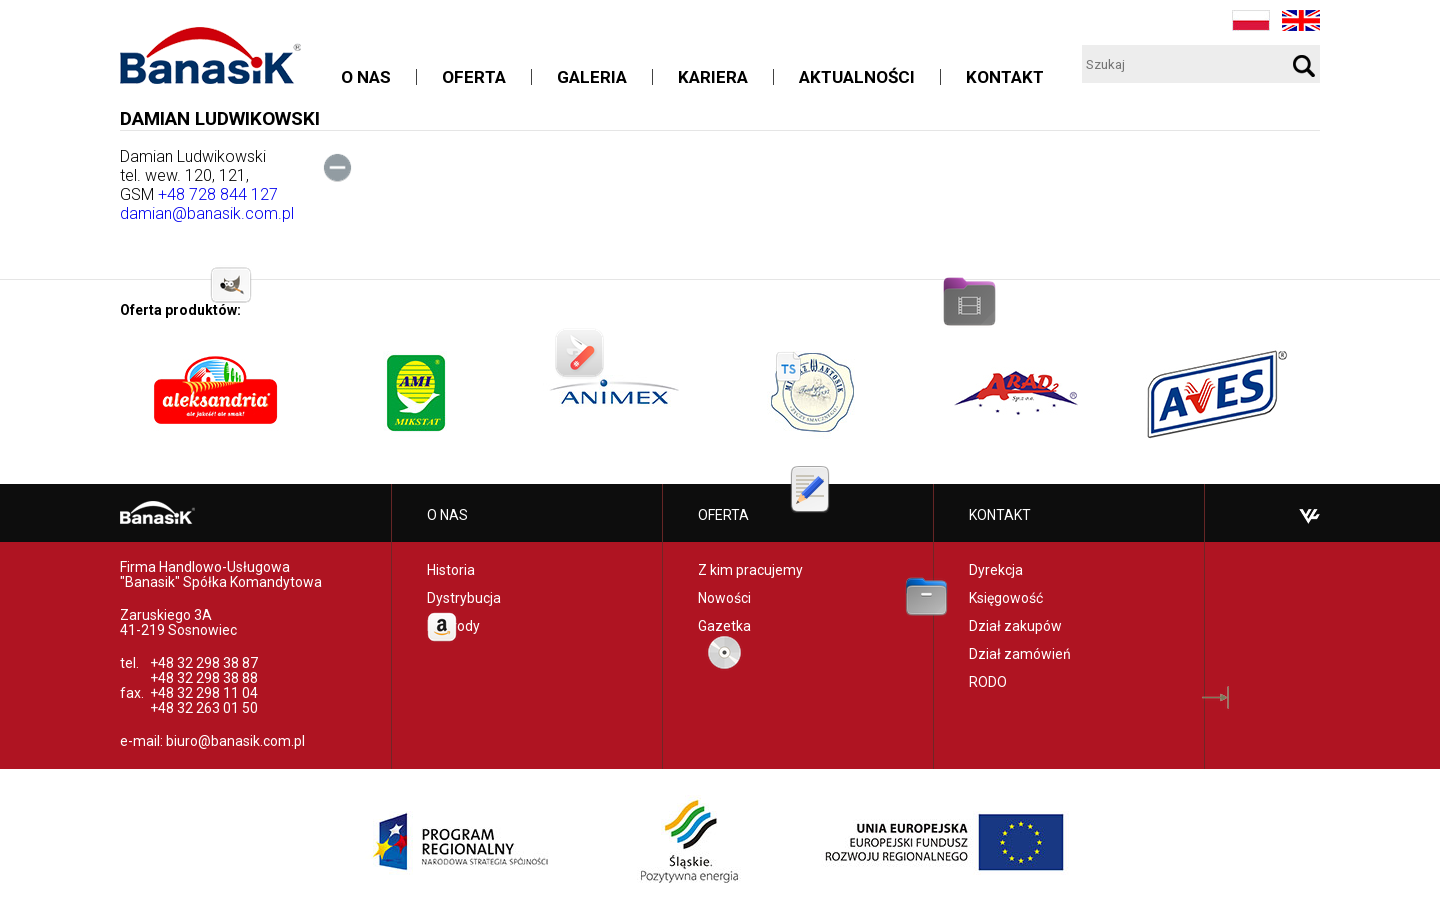 The width and height of the screenshot is (1440, 916). What do you see at coordinates (442, 627) in the screenshot?
I see `open the Amazon shopping app` at bounding box center [442, 627].